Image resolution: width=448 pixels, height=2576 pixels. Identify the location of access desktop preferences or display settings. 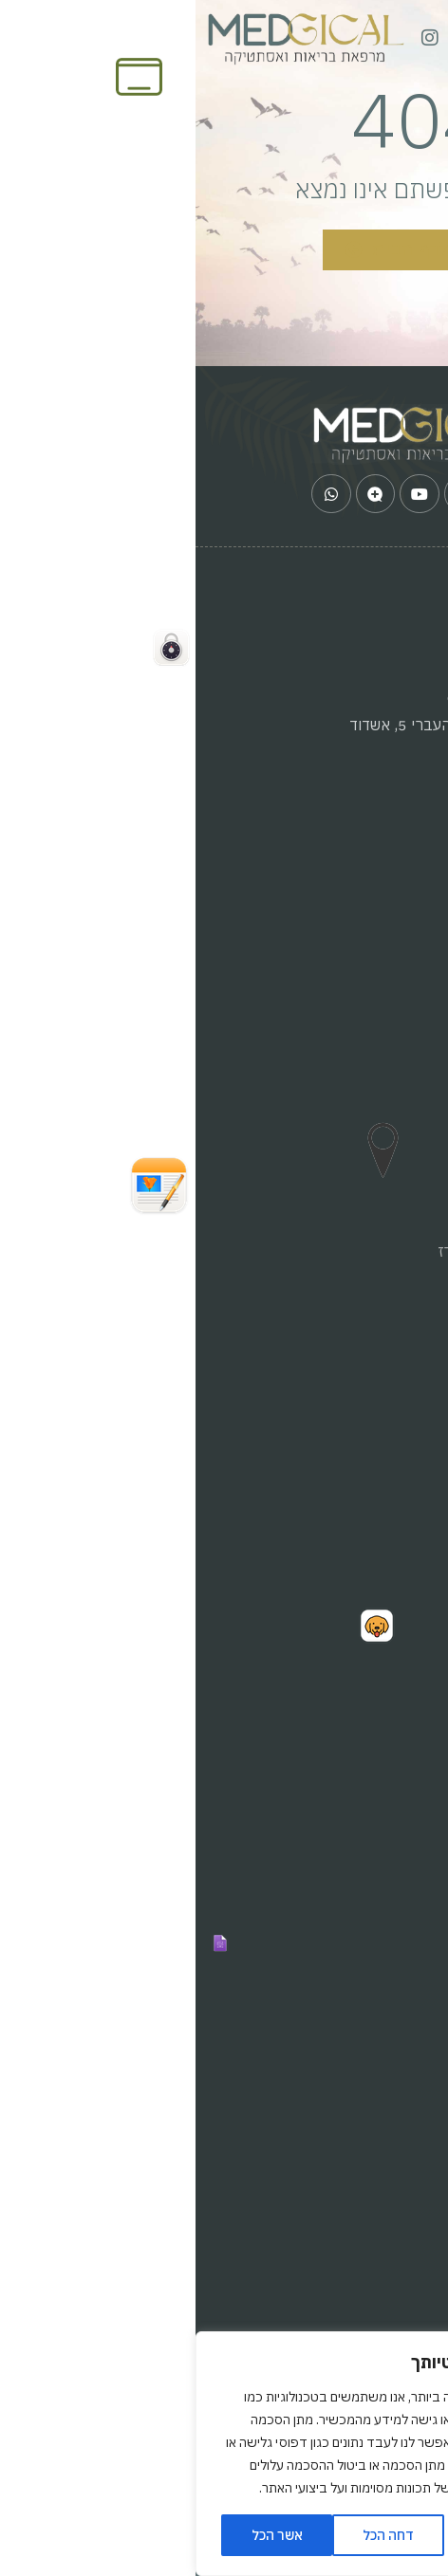
(139, 78).